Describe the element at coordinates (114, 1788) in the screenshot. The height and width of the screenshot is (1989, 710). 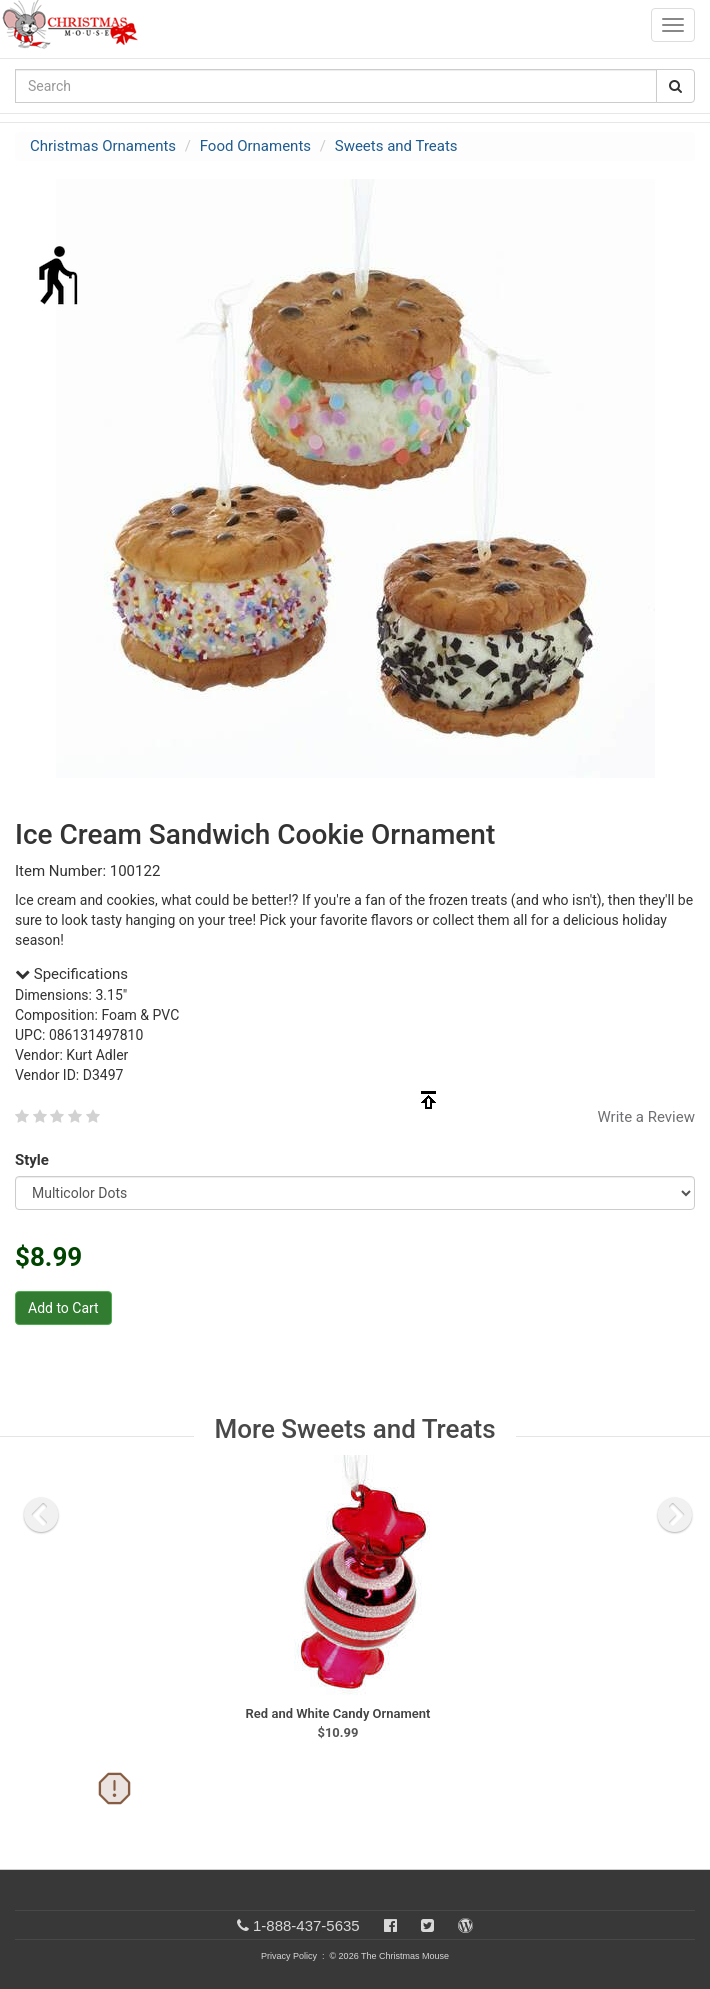
I see `indicates a warning or critical alert` at that location.